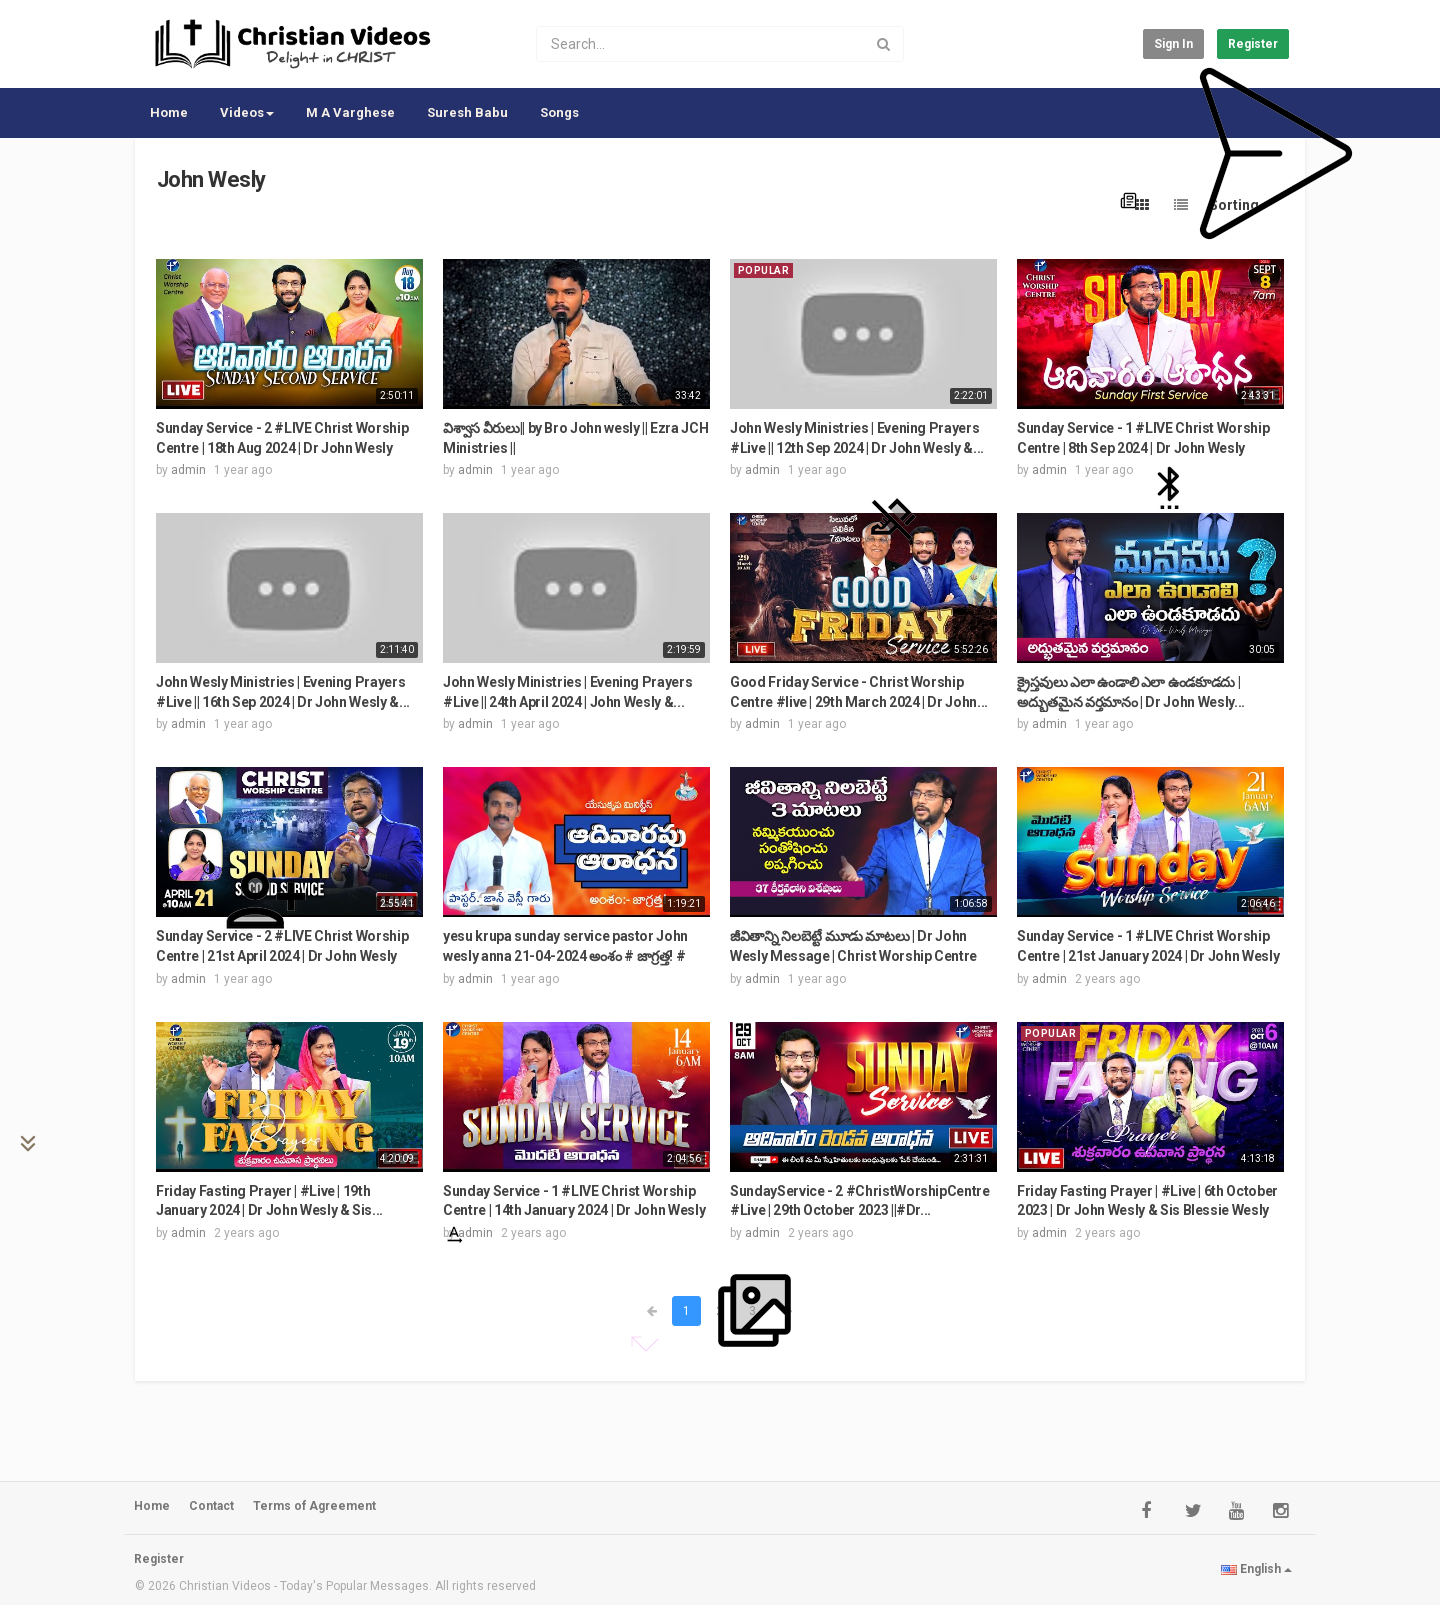 The image size is (1440, 1605). Describe the element at coordinates (1128, 200) in the screenshot. I see `view news articles or updates` at that location.